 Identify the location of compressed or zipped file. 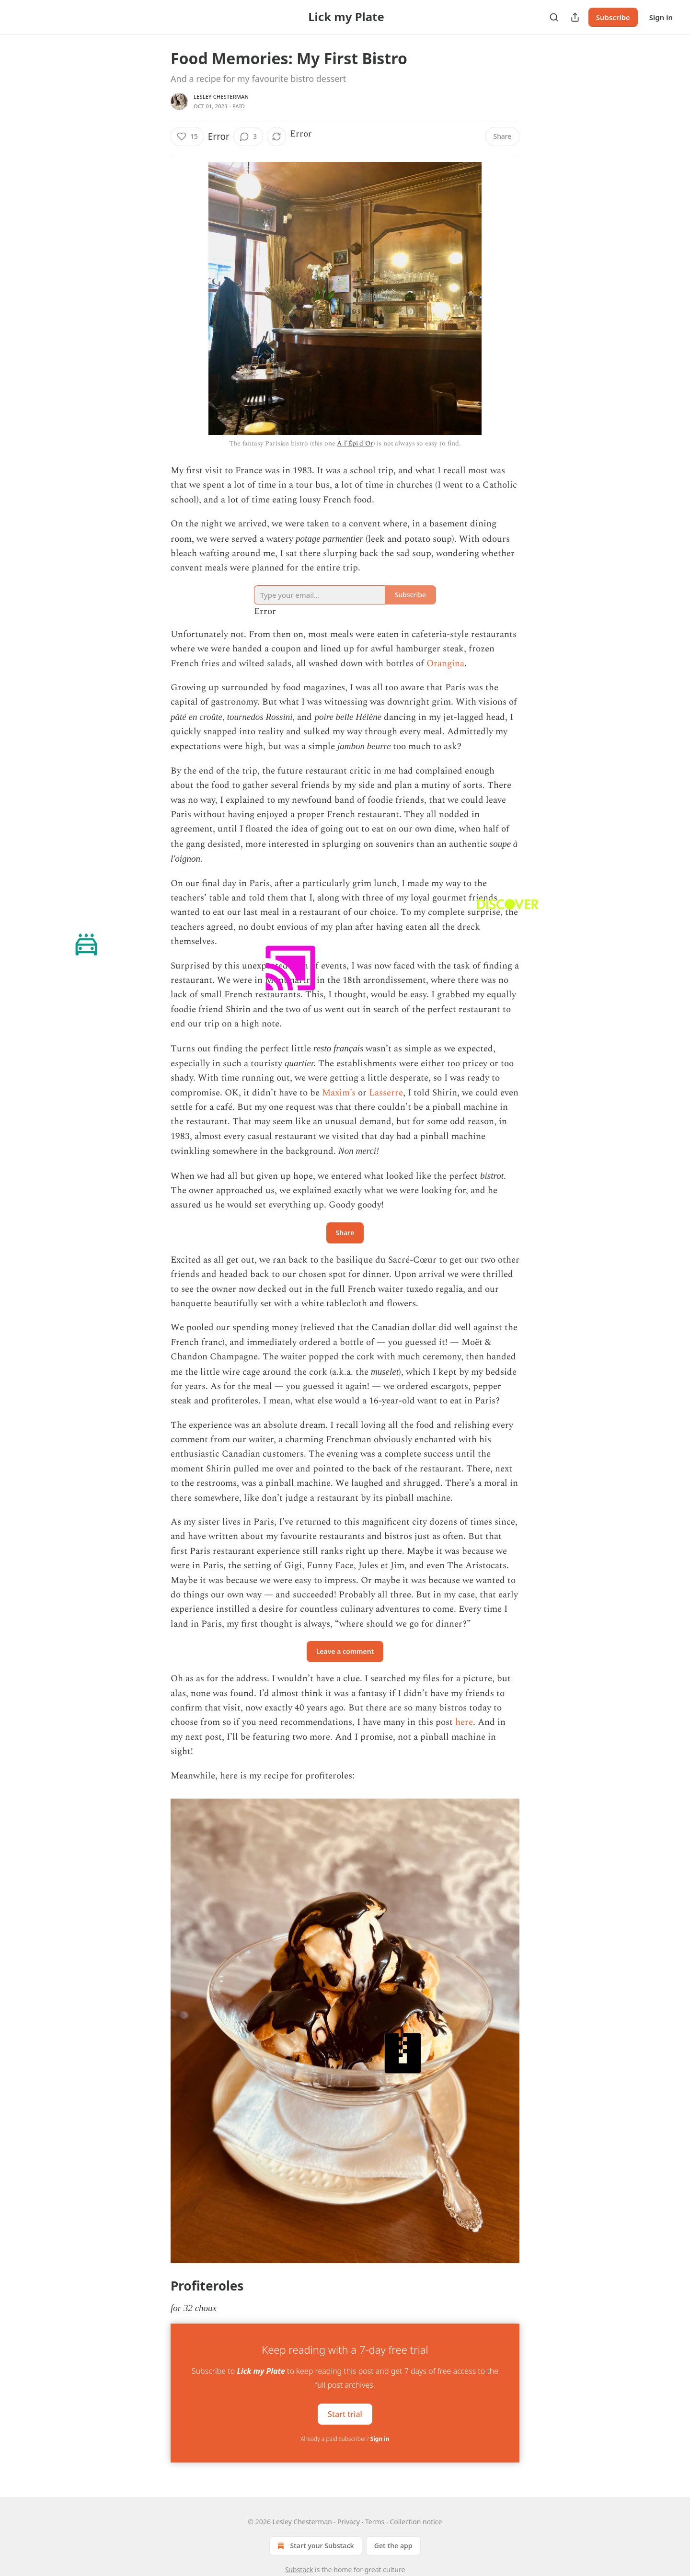
(402, 2053).